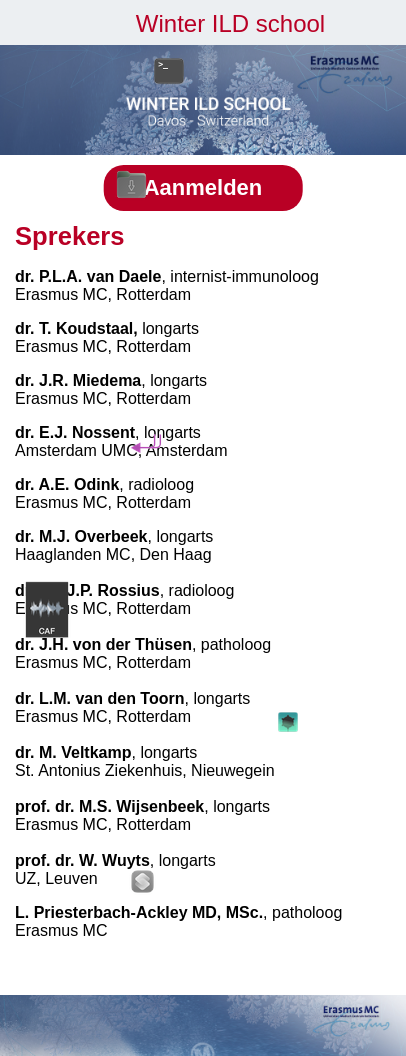  Describe the element at coordinates (47, 611) in the screenshot. I see `a core audio format (.caf) file in GarageBand` at that location.